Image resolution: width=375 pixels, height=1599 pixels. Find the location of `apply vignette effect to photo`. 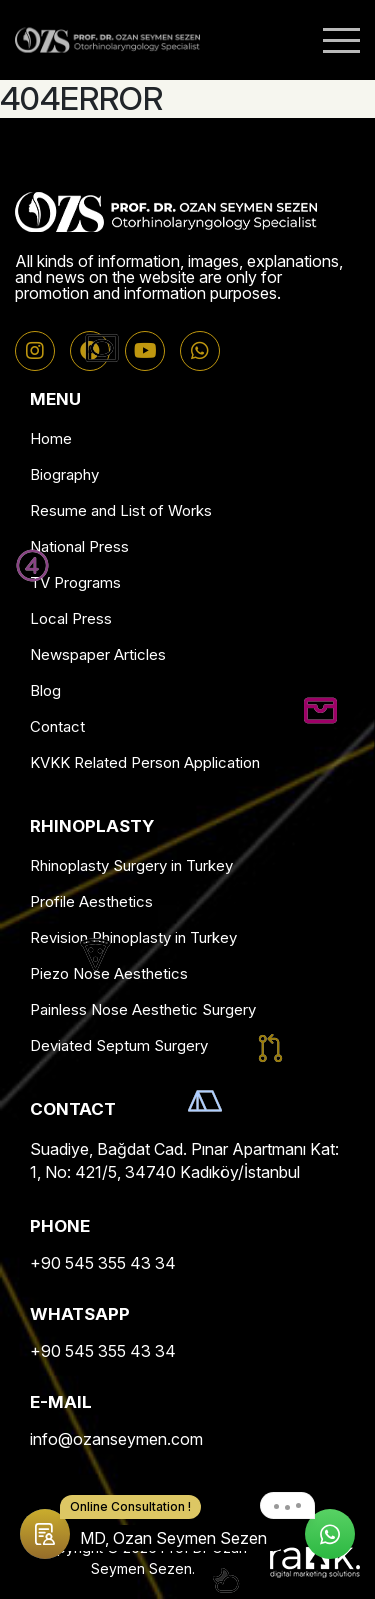

apply vignette effect to photo is located at coordinates (102, 348).